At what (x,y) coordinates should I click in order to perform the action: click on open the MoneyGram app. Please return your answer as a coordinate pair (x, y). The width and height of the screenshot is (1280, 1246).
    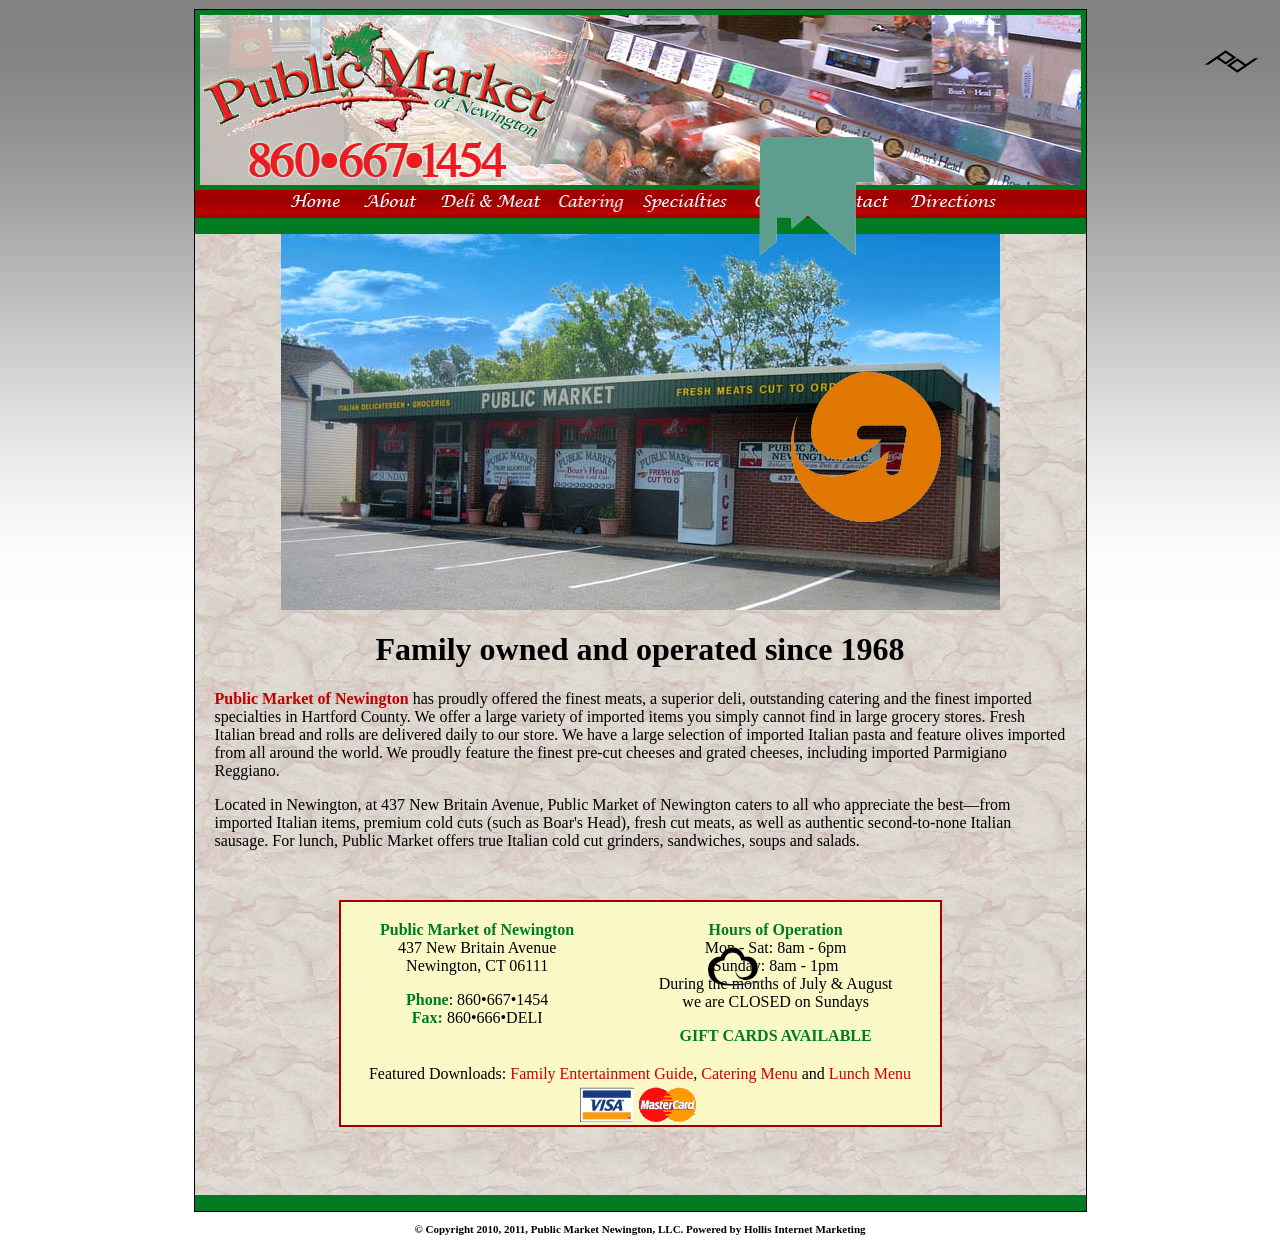
    Looking at the image, I should click on (866, 447).